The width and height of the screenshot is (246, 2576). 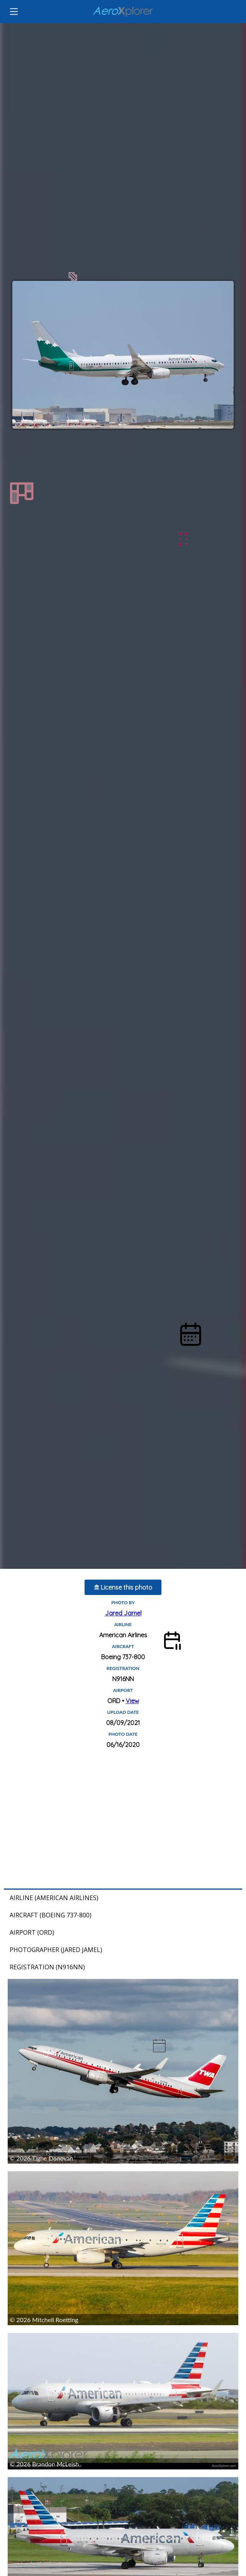 What do you see at coordinates (73, 276) in the screenshot?
I see `merge or combine selected layers` at bounding box center [73, 276].